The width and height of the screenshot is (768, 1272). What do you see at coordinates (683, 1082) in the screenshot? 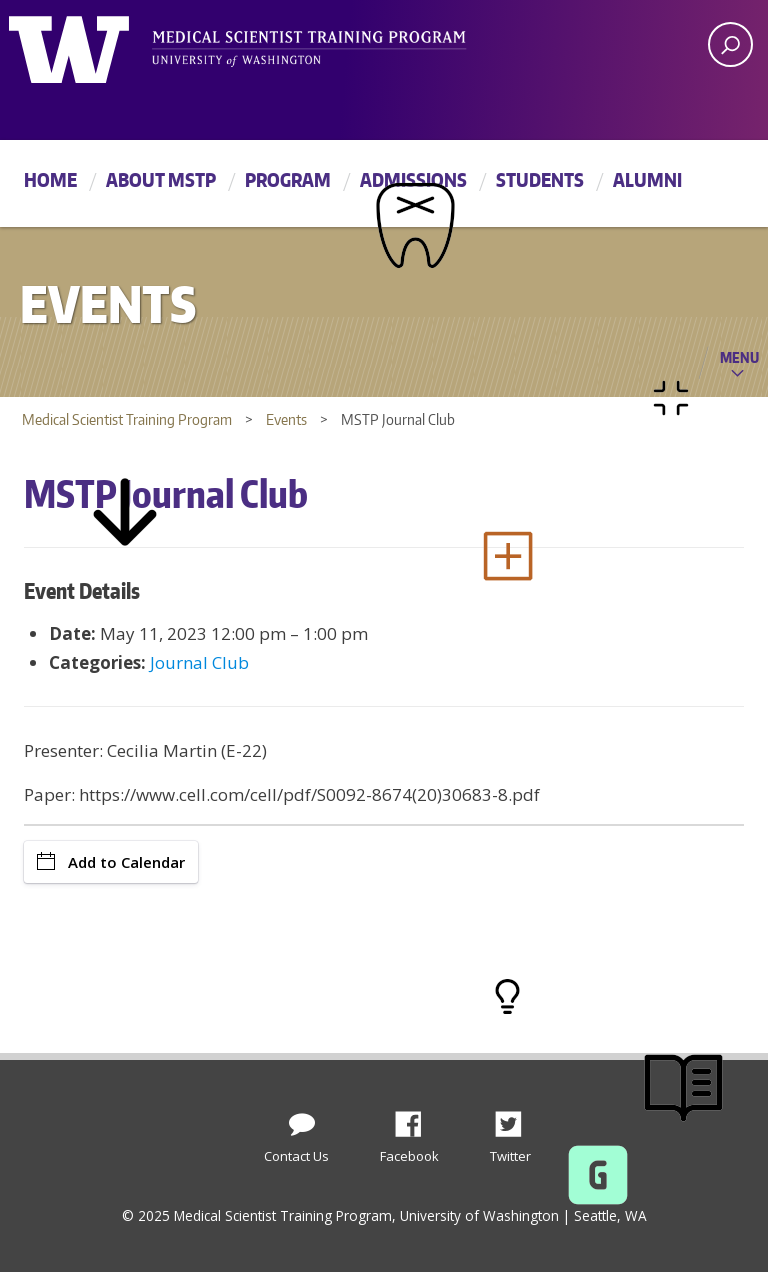
I see `open reading mode or e-reader` at bounding box center [683, 1082].